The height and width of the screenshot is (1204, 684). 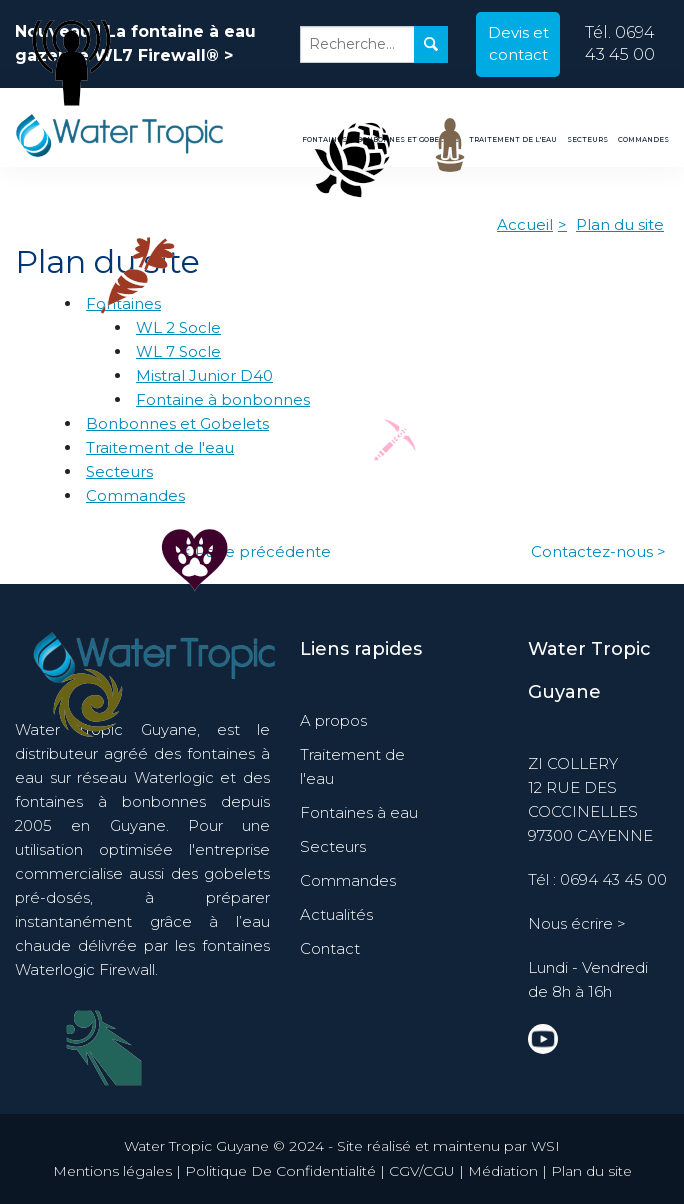 What do you see at coordinates (104, 1048) in the screenshot?
I see `launch or throw a bowling ball in gameplay` at bounding box center [104, 1048].